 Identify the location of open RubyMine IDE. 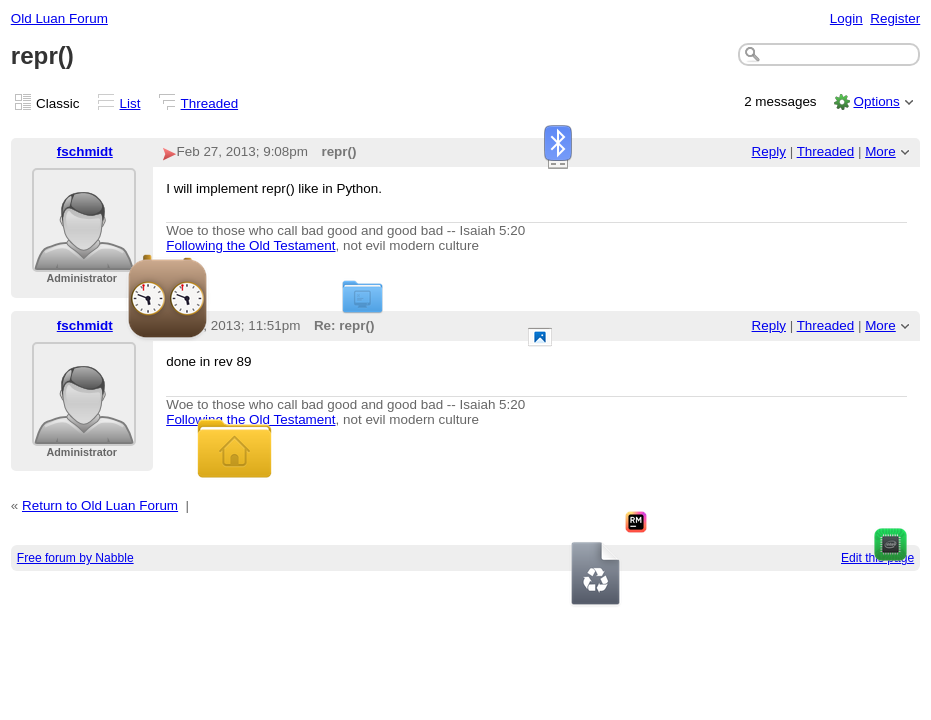
(636, 522).